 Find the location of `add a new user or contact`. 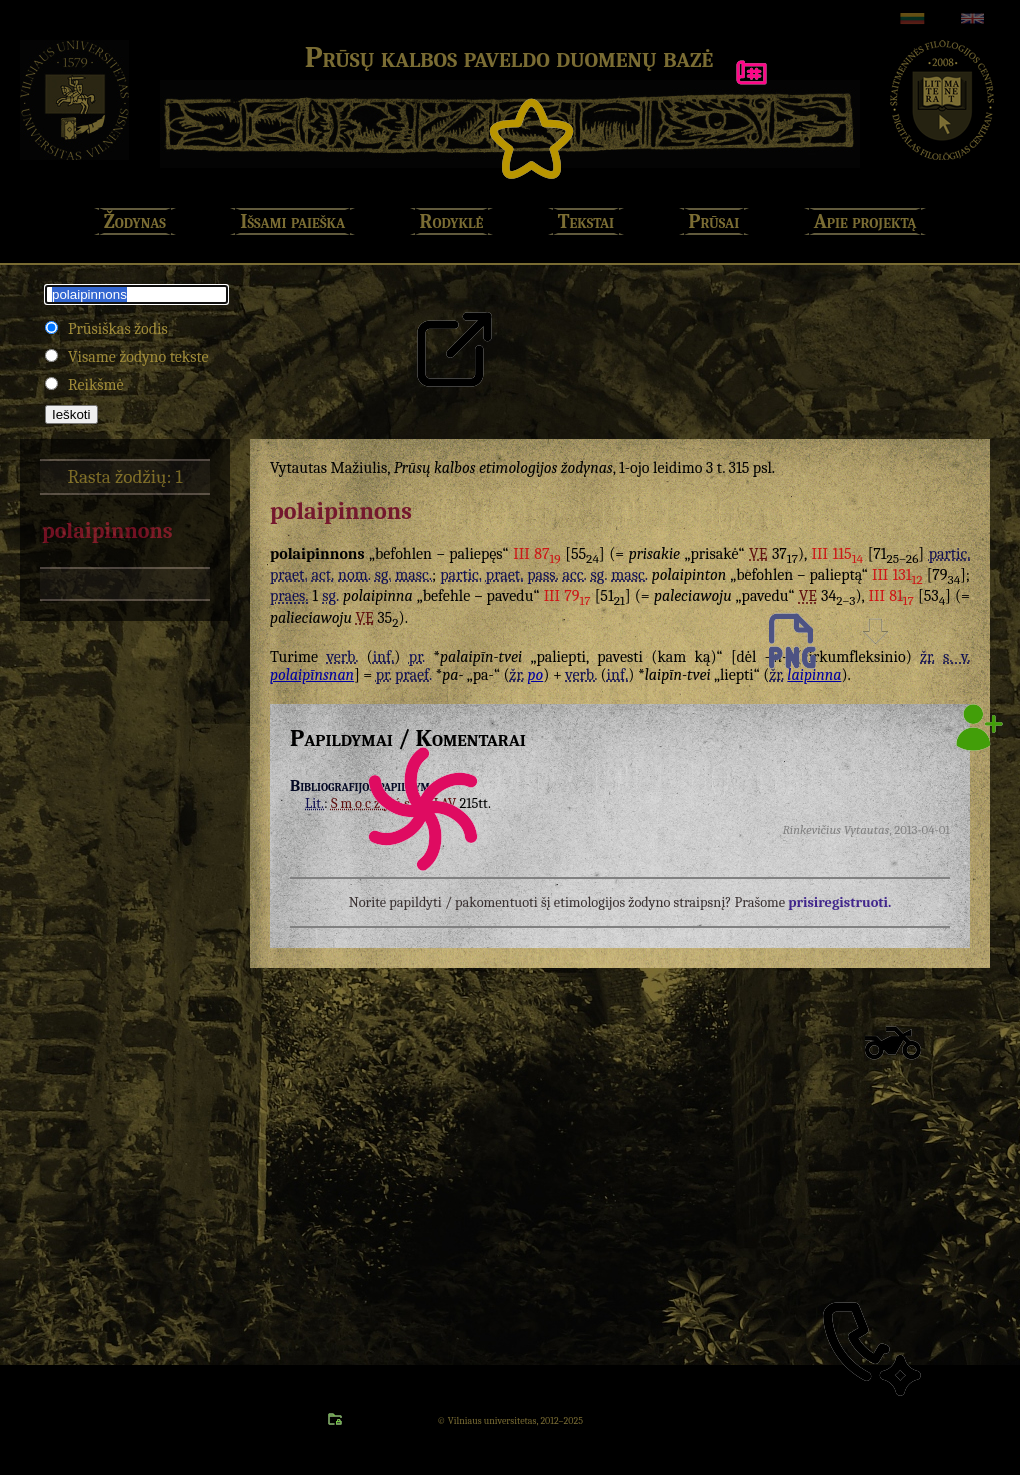

add a new user or contact is located at coordinates (979, 727).